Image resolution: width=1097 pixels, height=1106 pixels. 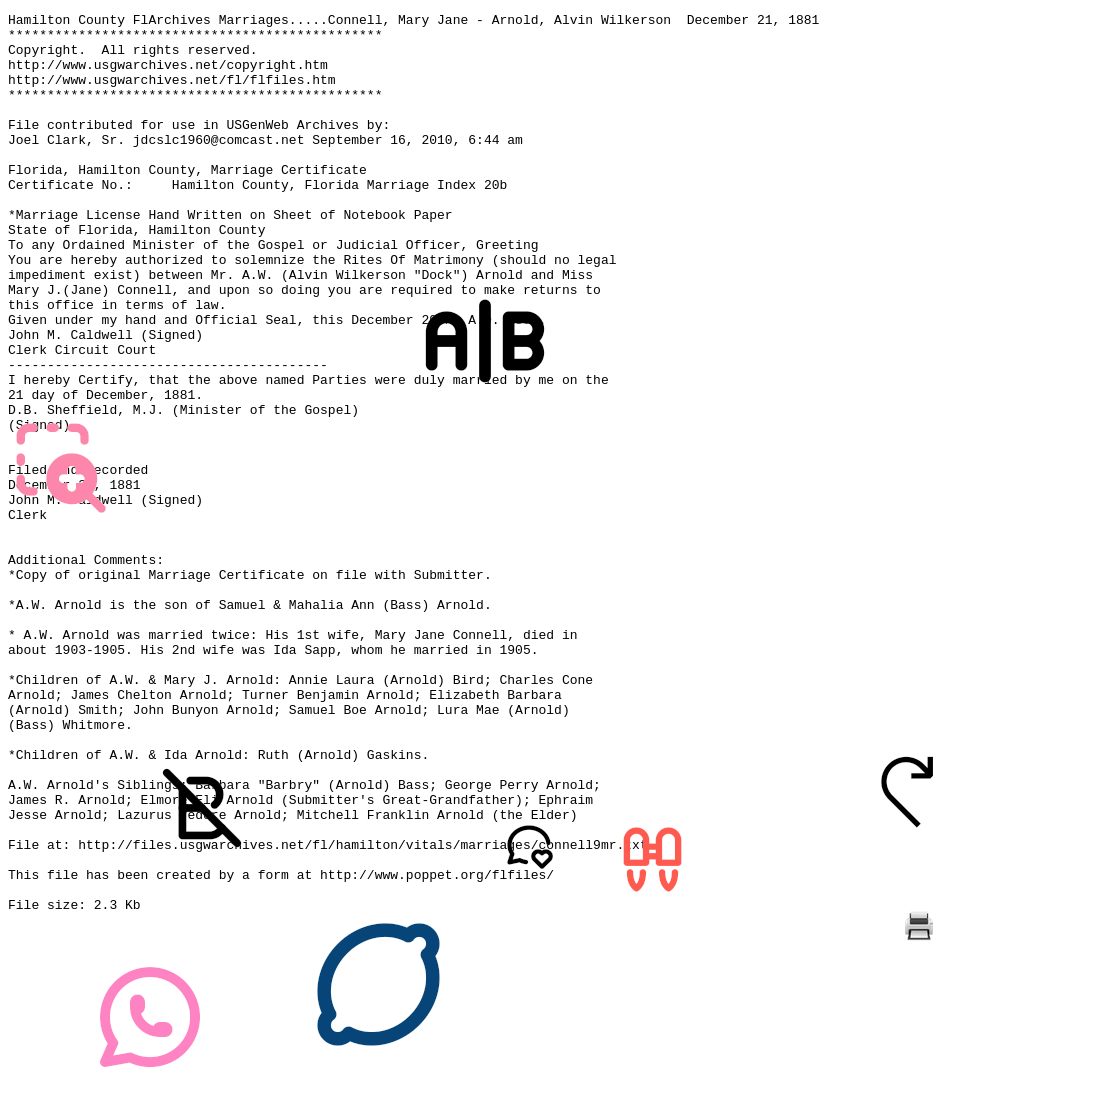 I want to click on zoom in on a selected area, so click(x=59, y=466).